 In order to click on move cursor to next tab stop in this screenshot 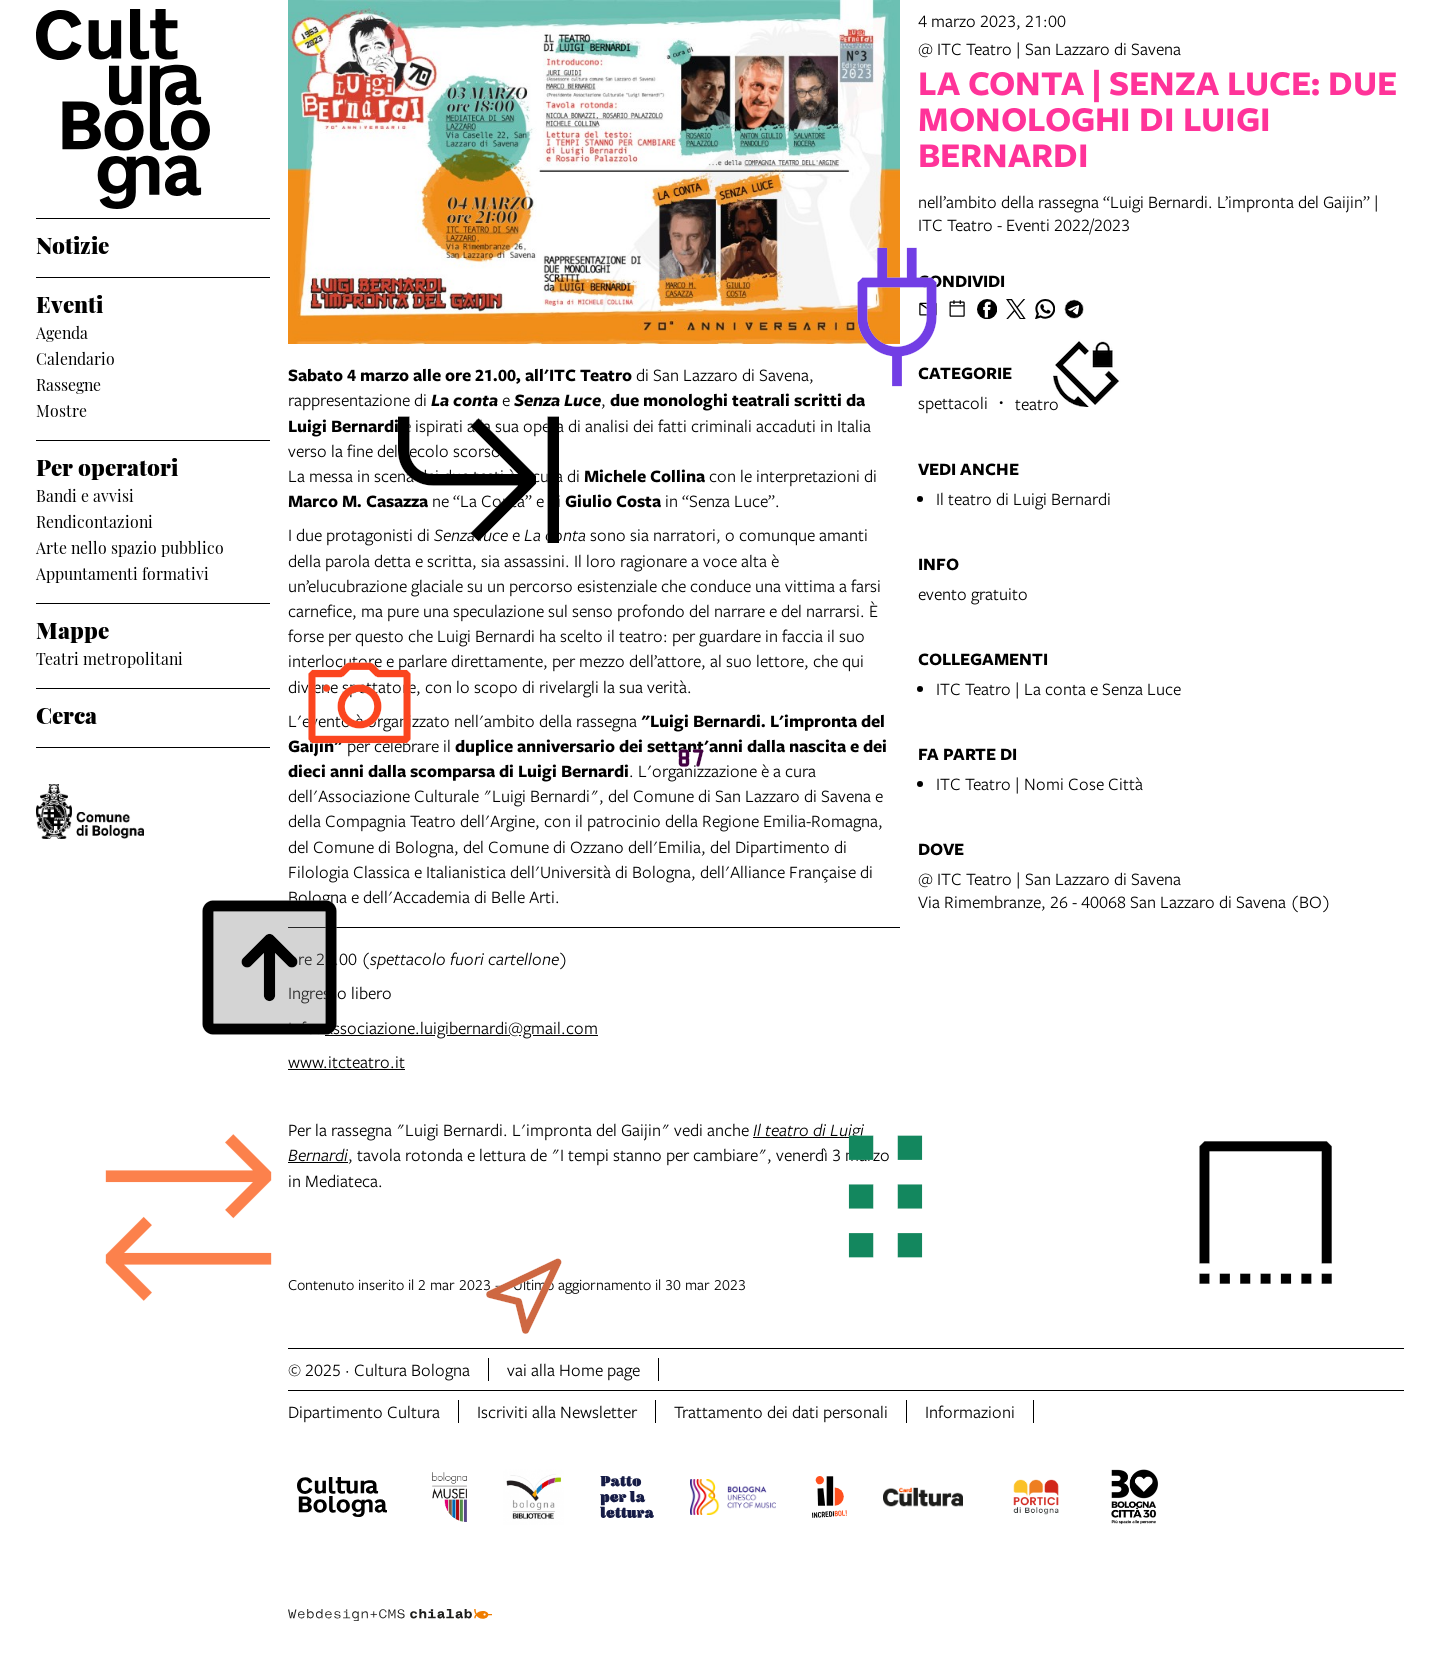, I will do `click(467, 474)`.